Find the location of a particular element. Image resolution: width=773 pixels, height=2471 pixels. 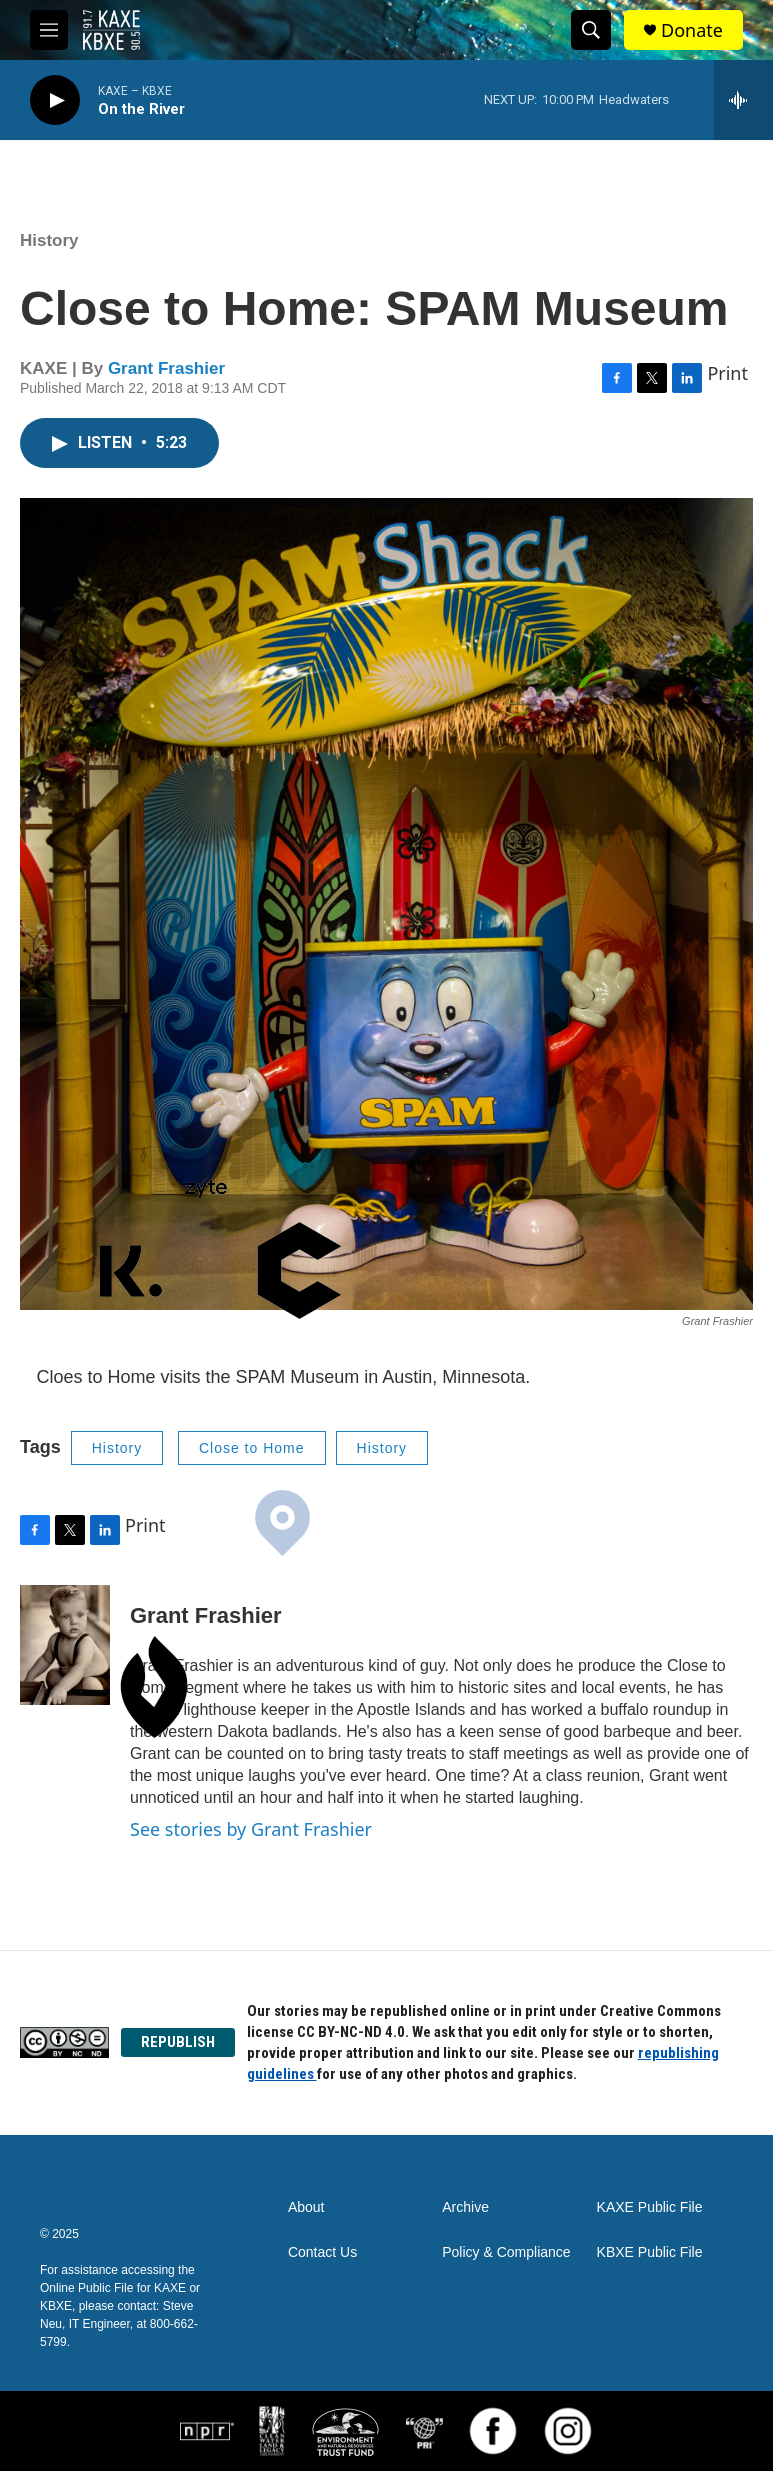

firewalla network security app is located at coordinates (154, 1687).